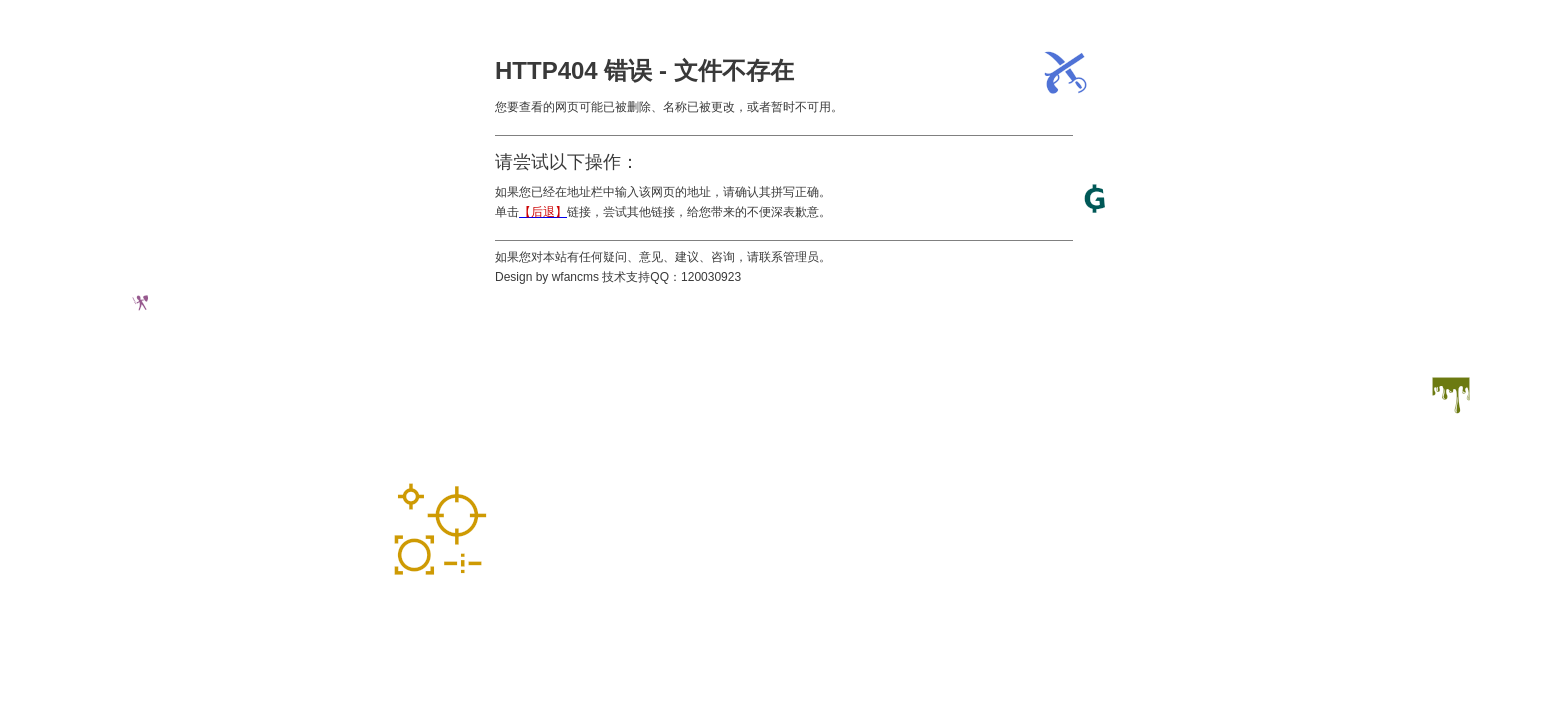 This screenshot has width=1568, height=720. Describe the element at coordinates (1094, 198) in the screenshot. I see `view your current credits balance` at that location.